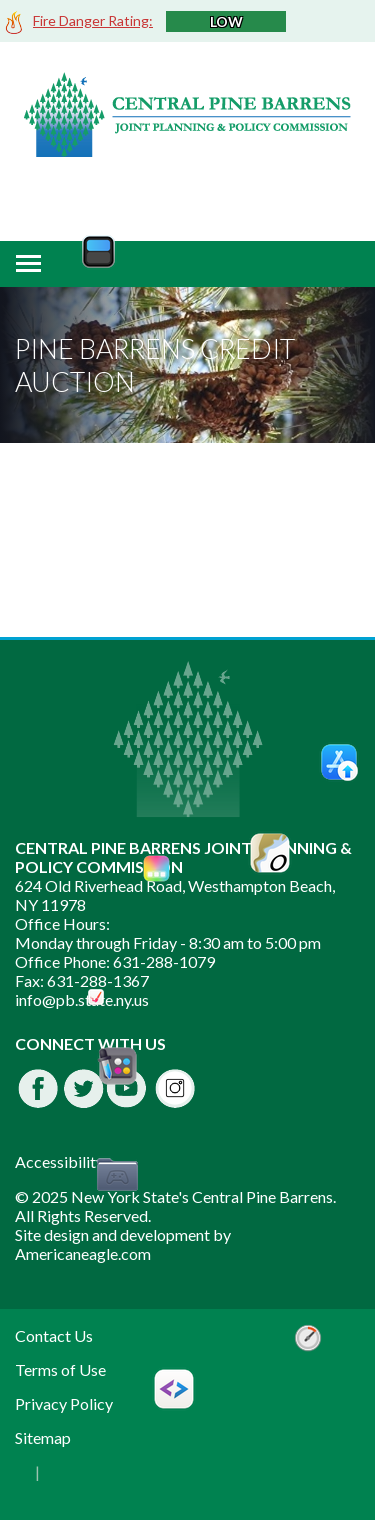 The height and width of the screenshot is (1520, 375). Describe the element at coordinates (118, 1066) in the screenshot. I see `open the eyedropper color picker app` at that location.